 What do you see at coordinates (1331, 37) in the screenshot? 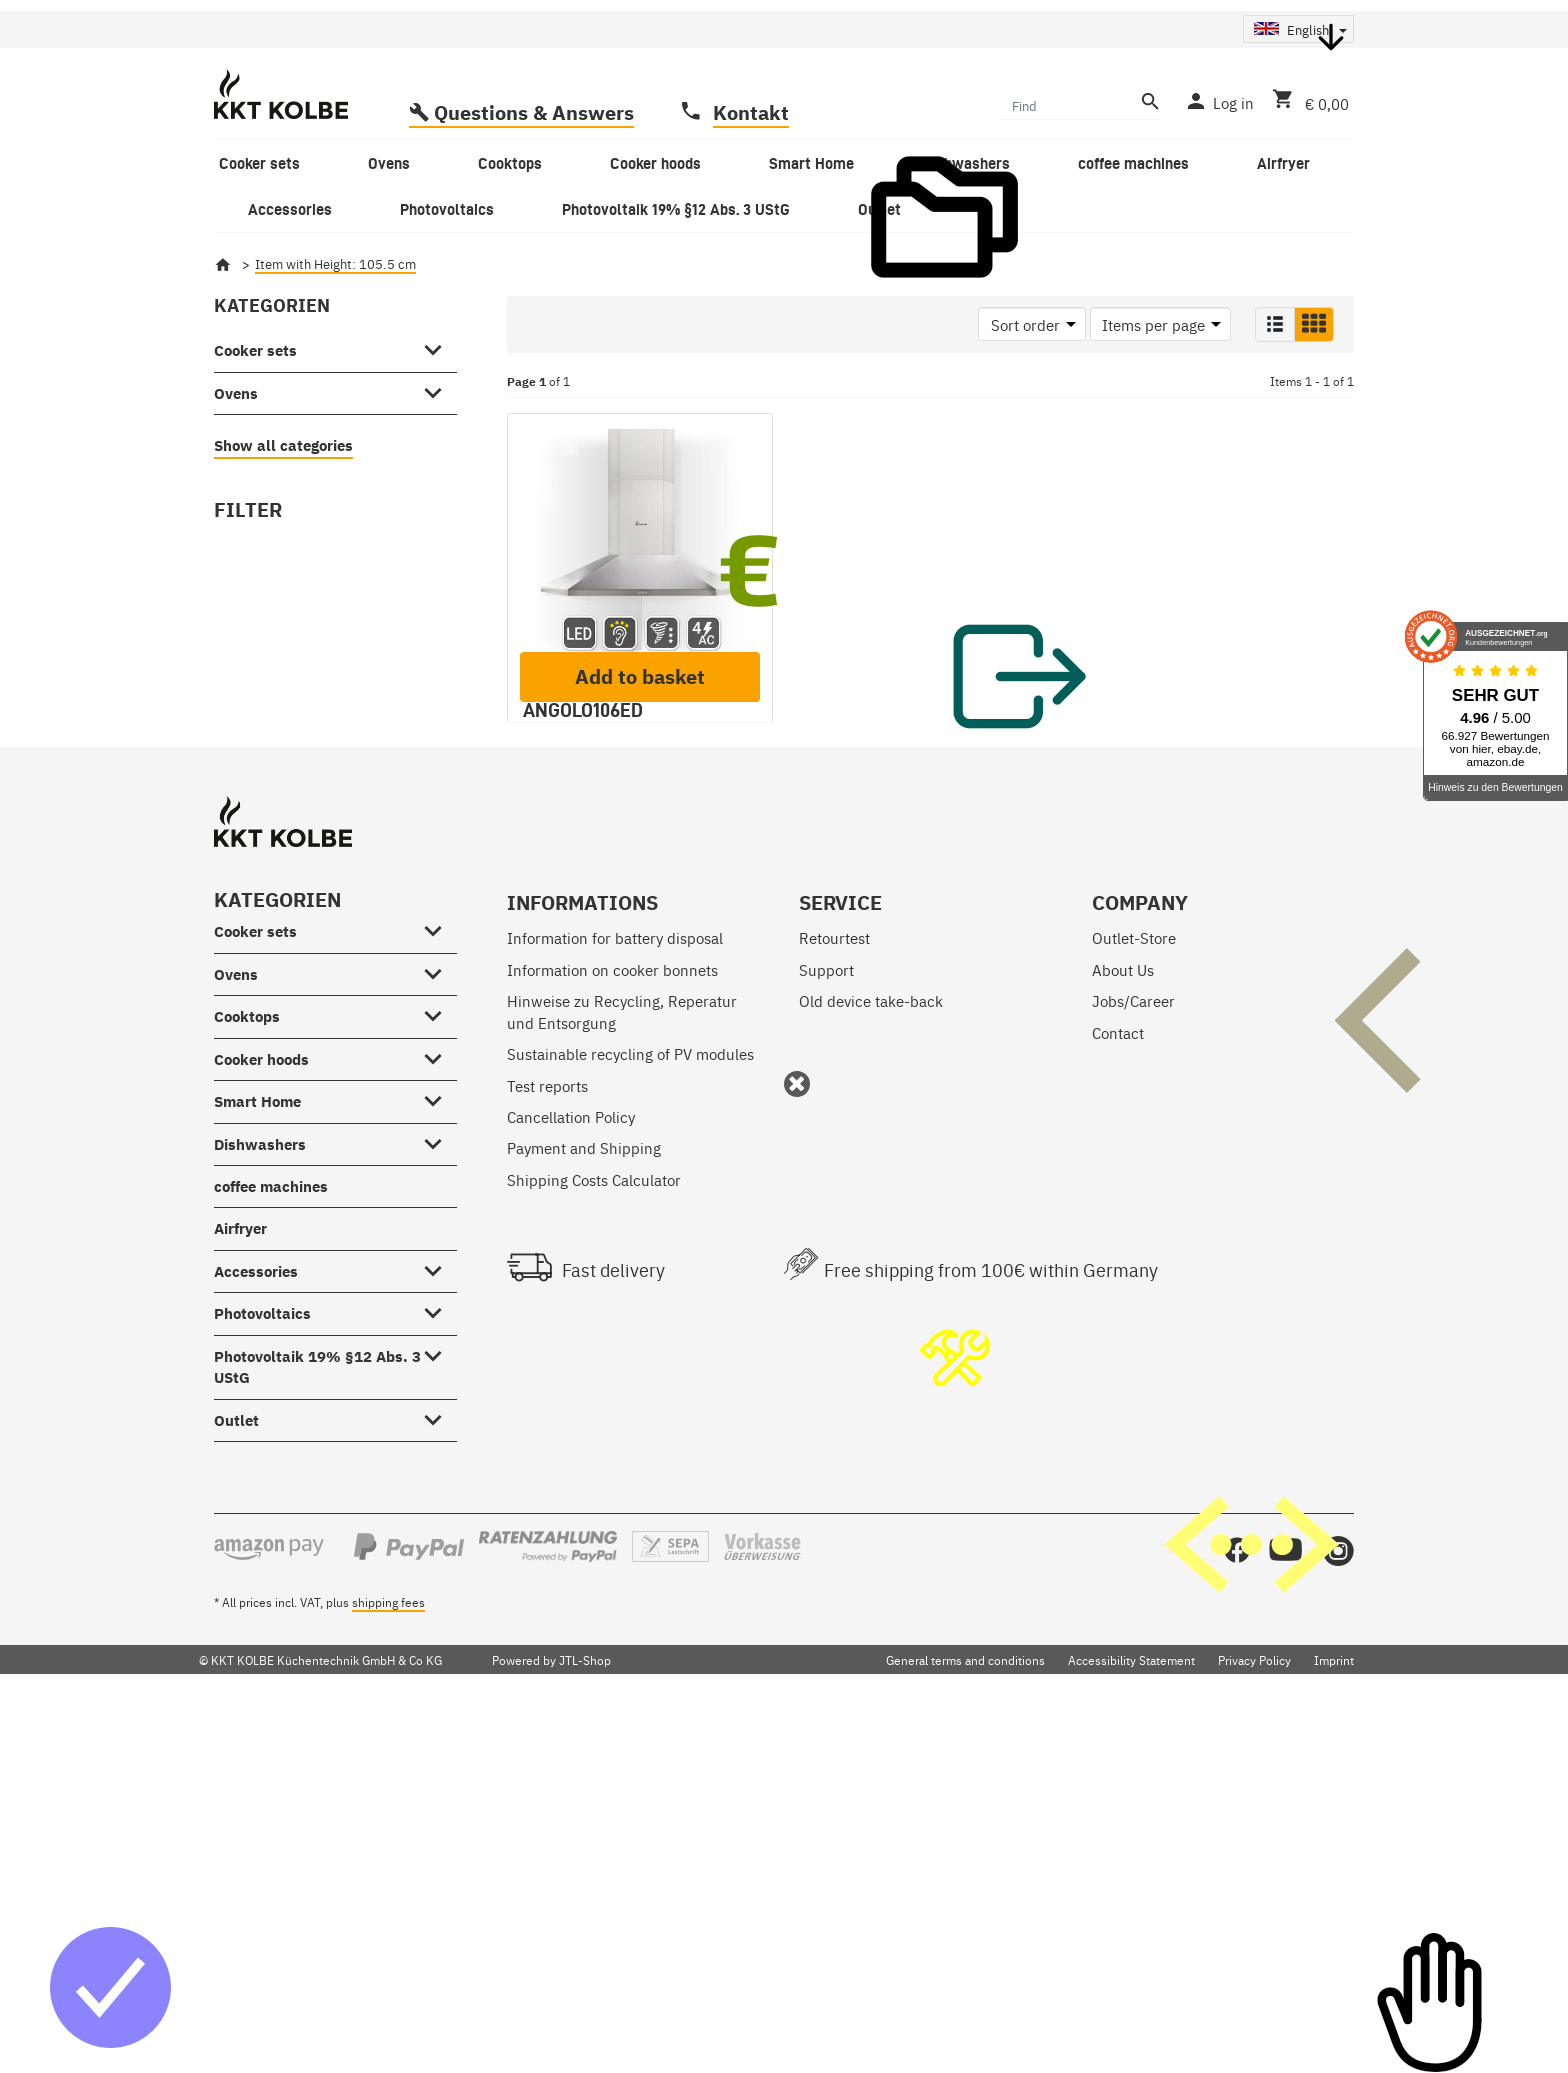
I see `scroll down or view more content` at bounding box center [1331, 37].